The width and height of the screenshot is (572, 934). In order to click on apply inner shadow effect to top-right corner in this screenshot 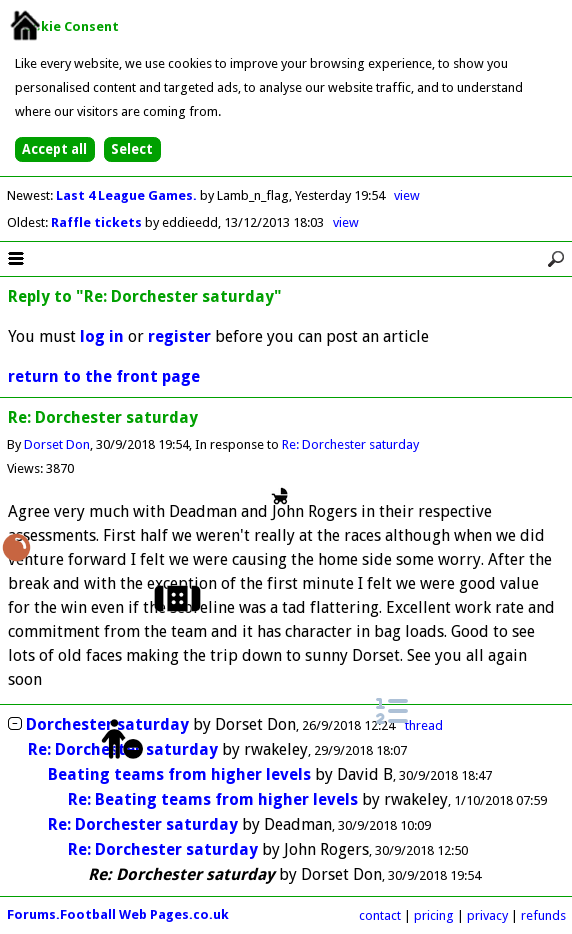, I will do `click(16, 547)`.